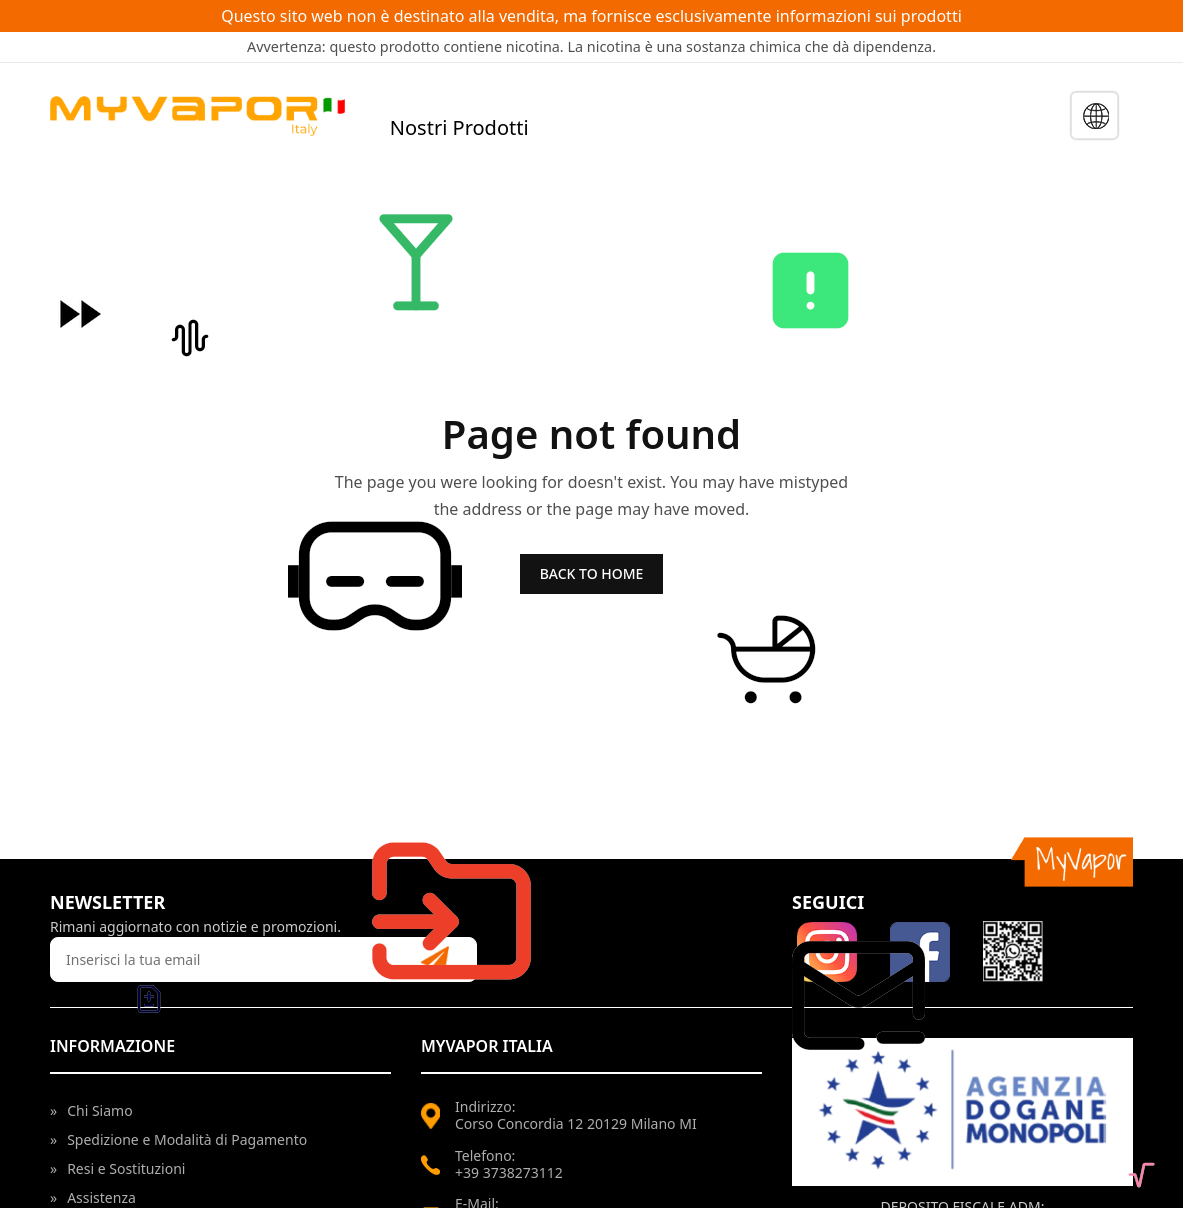 The height and width of the screenshot is (1208, 1183). What do you see at coordinates (149, 999) in the screenshot?
I see `view file differences or changes` at bounding box center [149, 999].